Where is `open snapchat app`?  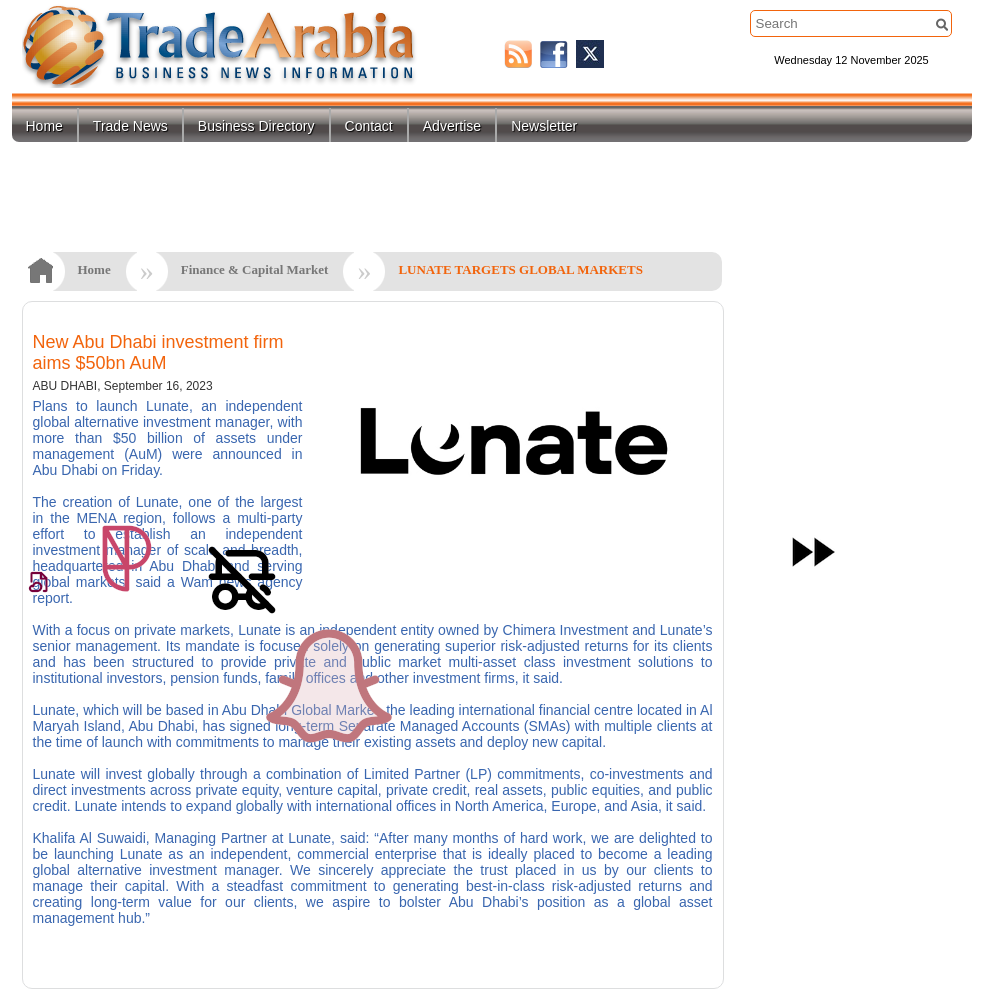
open snapchat app is located at coordinates (329, 688).